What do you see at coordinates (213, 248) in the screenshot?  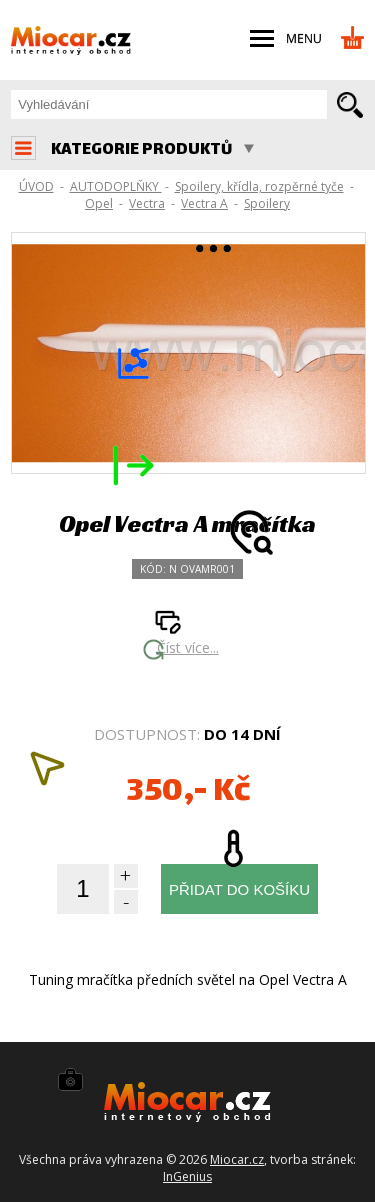 I see `access more options or actions` at bounding box center [213, 248].